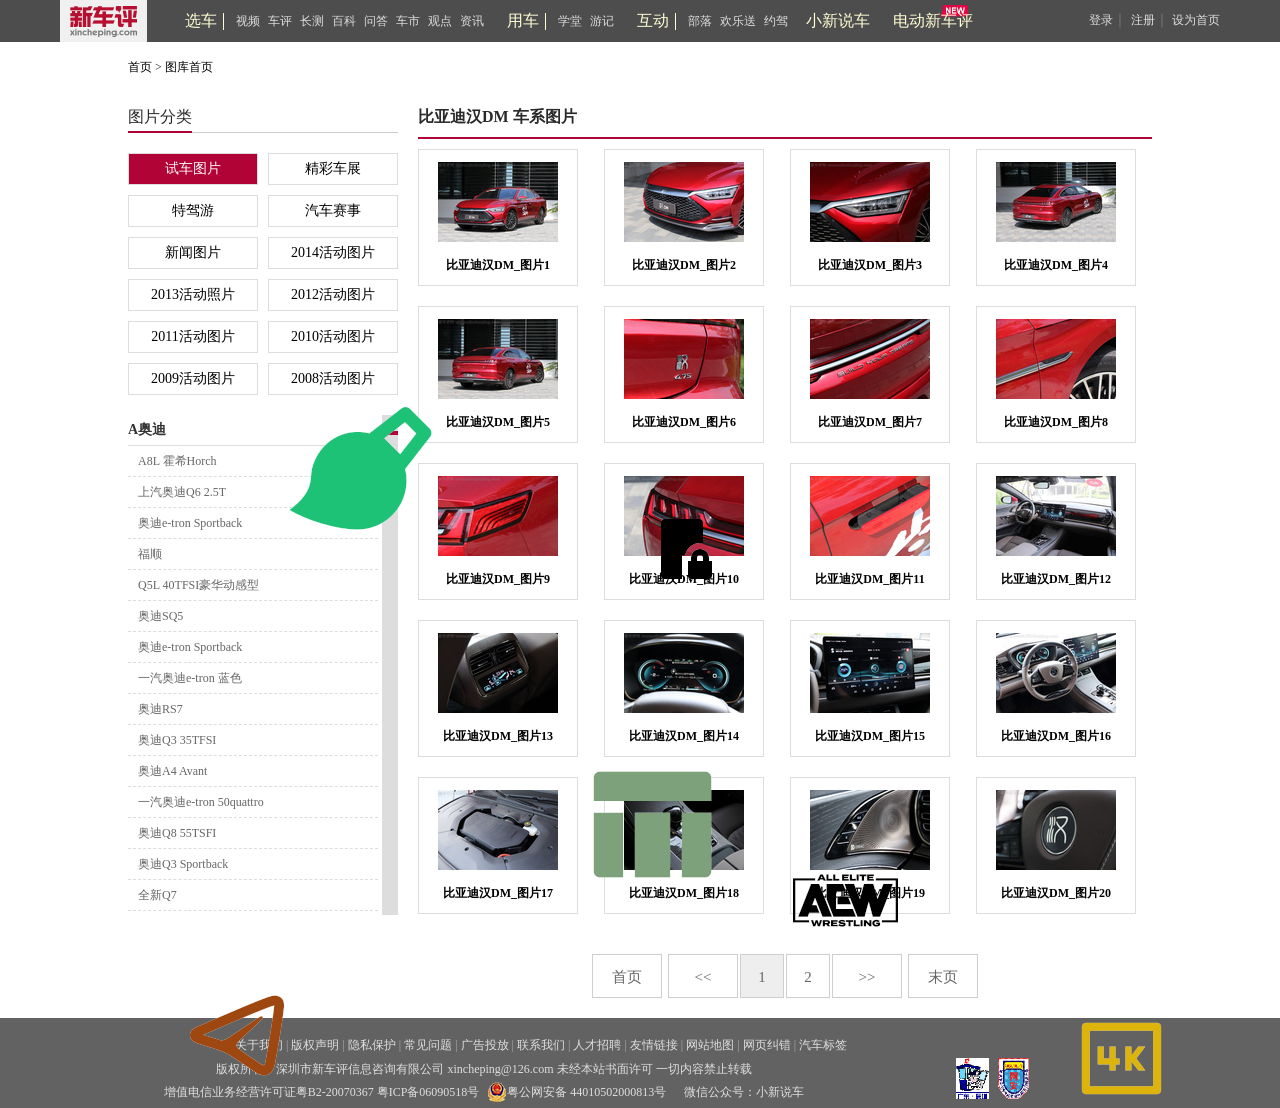 The height and width of the screenshot is (1108, 1280). I want to click on indicates phone is locked or secured, so click(682, 549).